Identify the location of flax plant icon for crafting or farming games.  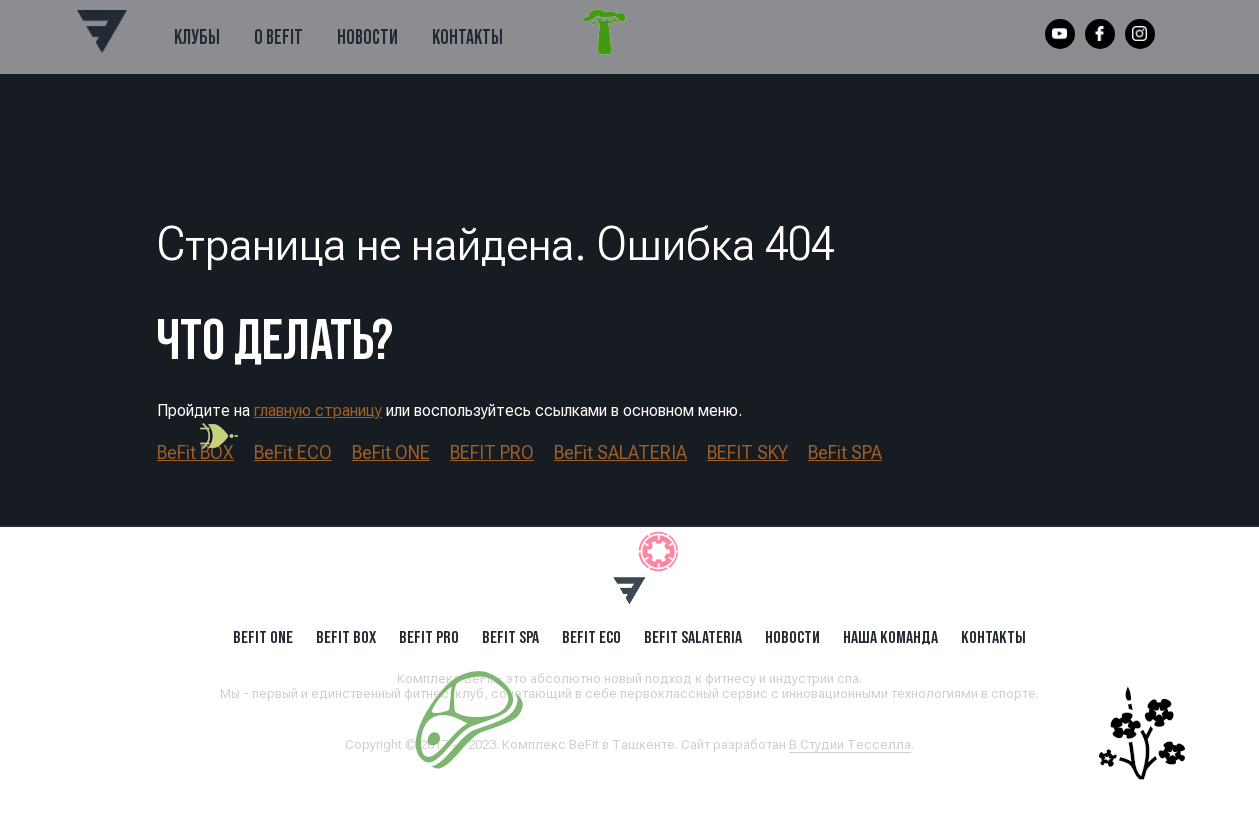
(1142, 732).